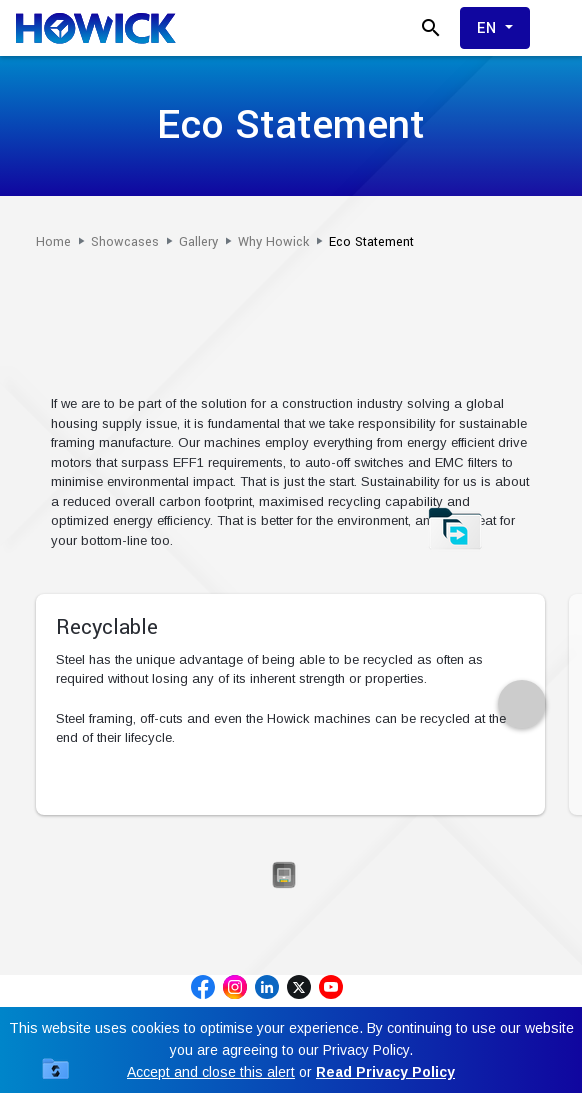 The image size is (582, 1093). What do you see at coordinates (55, 1069) in the screenshot?
I see `folder containing solidity smart contract files` at bounding box center [55, 1069].